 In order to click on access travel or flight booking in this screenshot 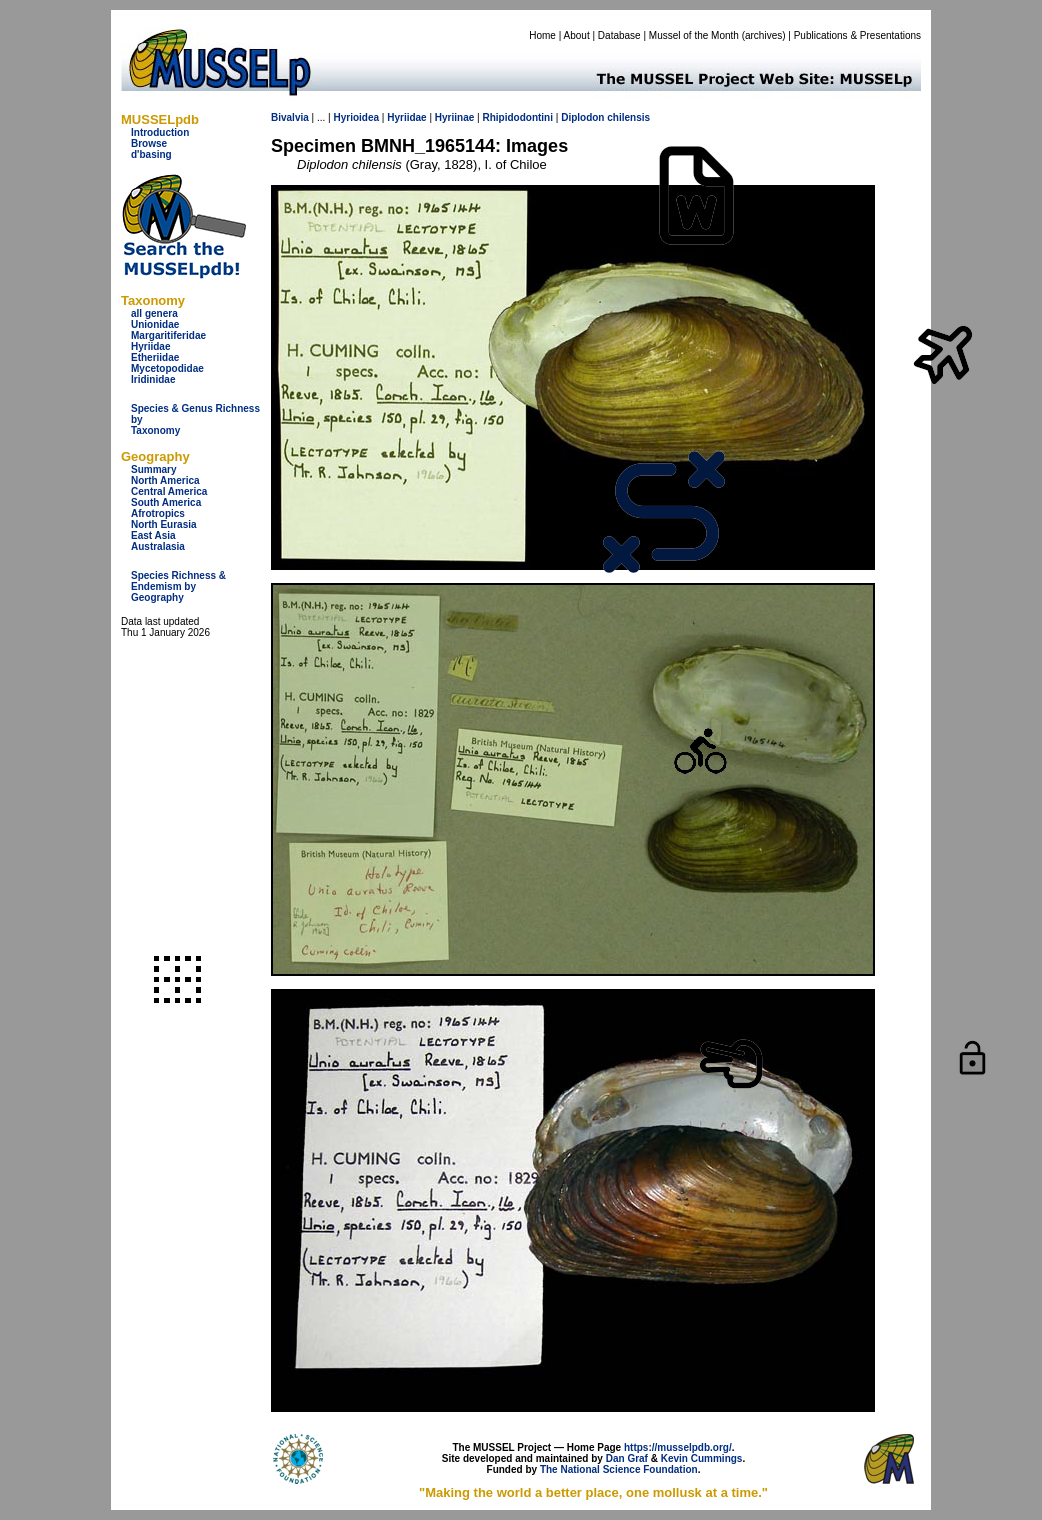, I will do `click(943, 355)`.